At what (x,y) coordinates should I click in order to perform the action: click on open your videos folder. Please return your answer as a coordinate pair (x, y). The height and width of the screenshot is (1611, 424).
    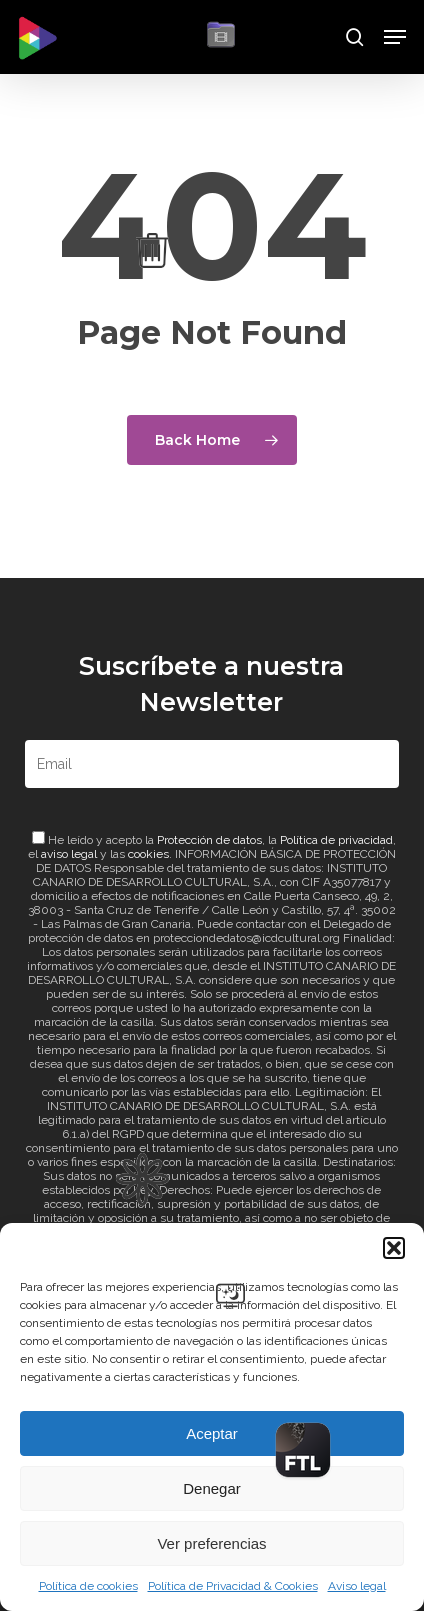
    Looking at the image, I should click on (221, 34).